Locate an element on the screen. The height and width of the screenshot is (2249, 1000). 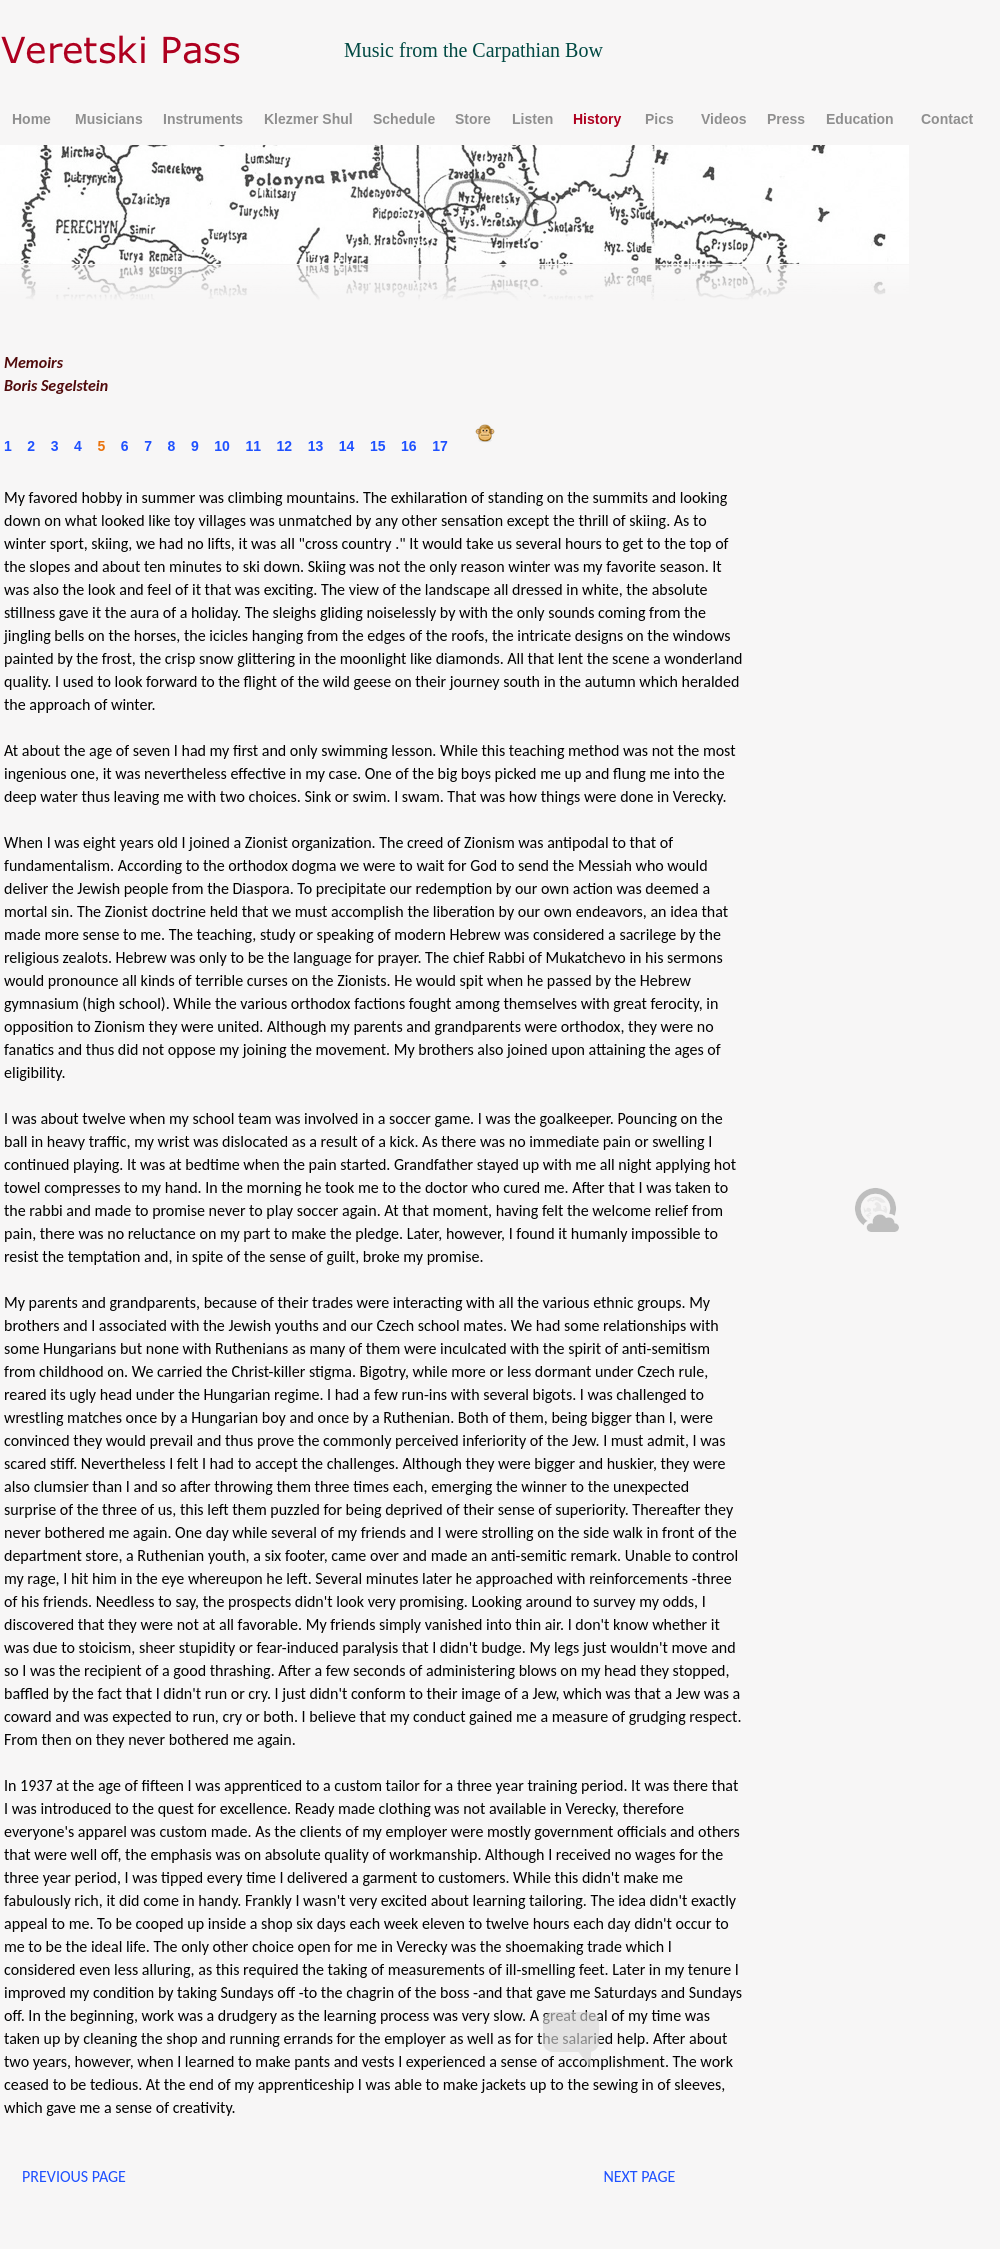
indicates user is available to chat is located at coordinates (571, 2040).